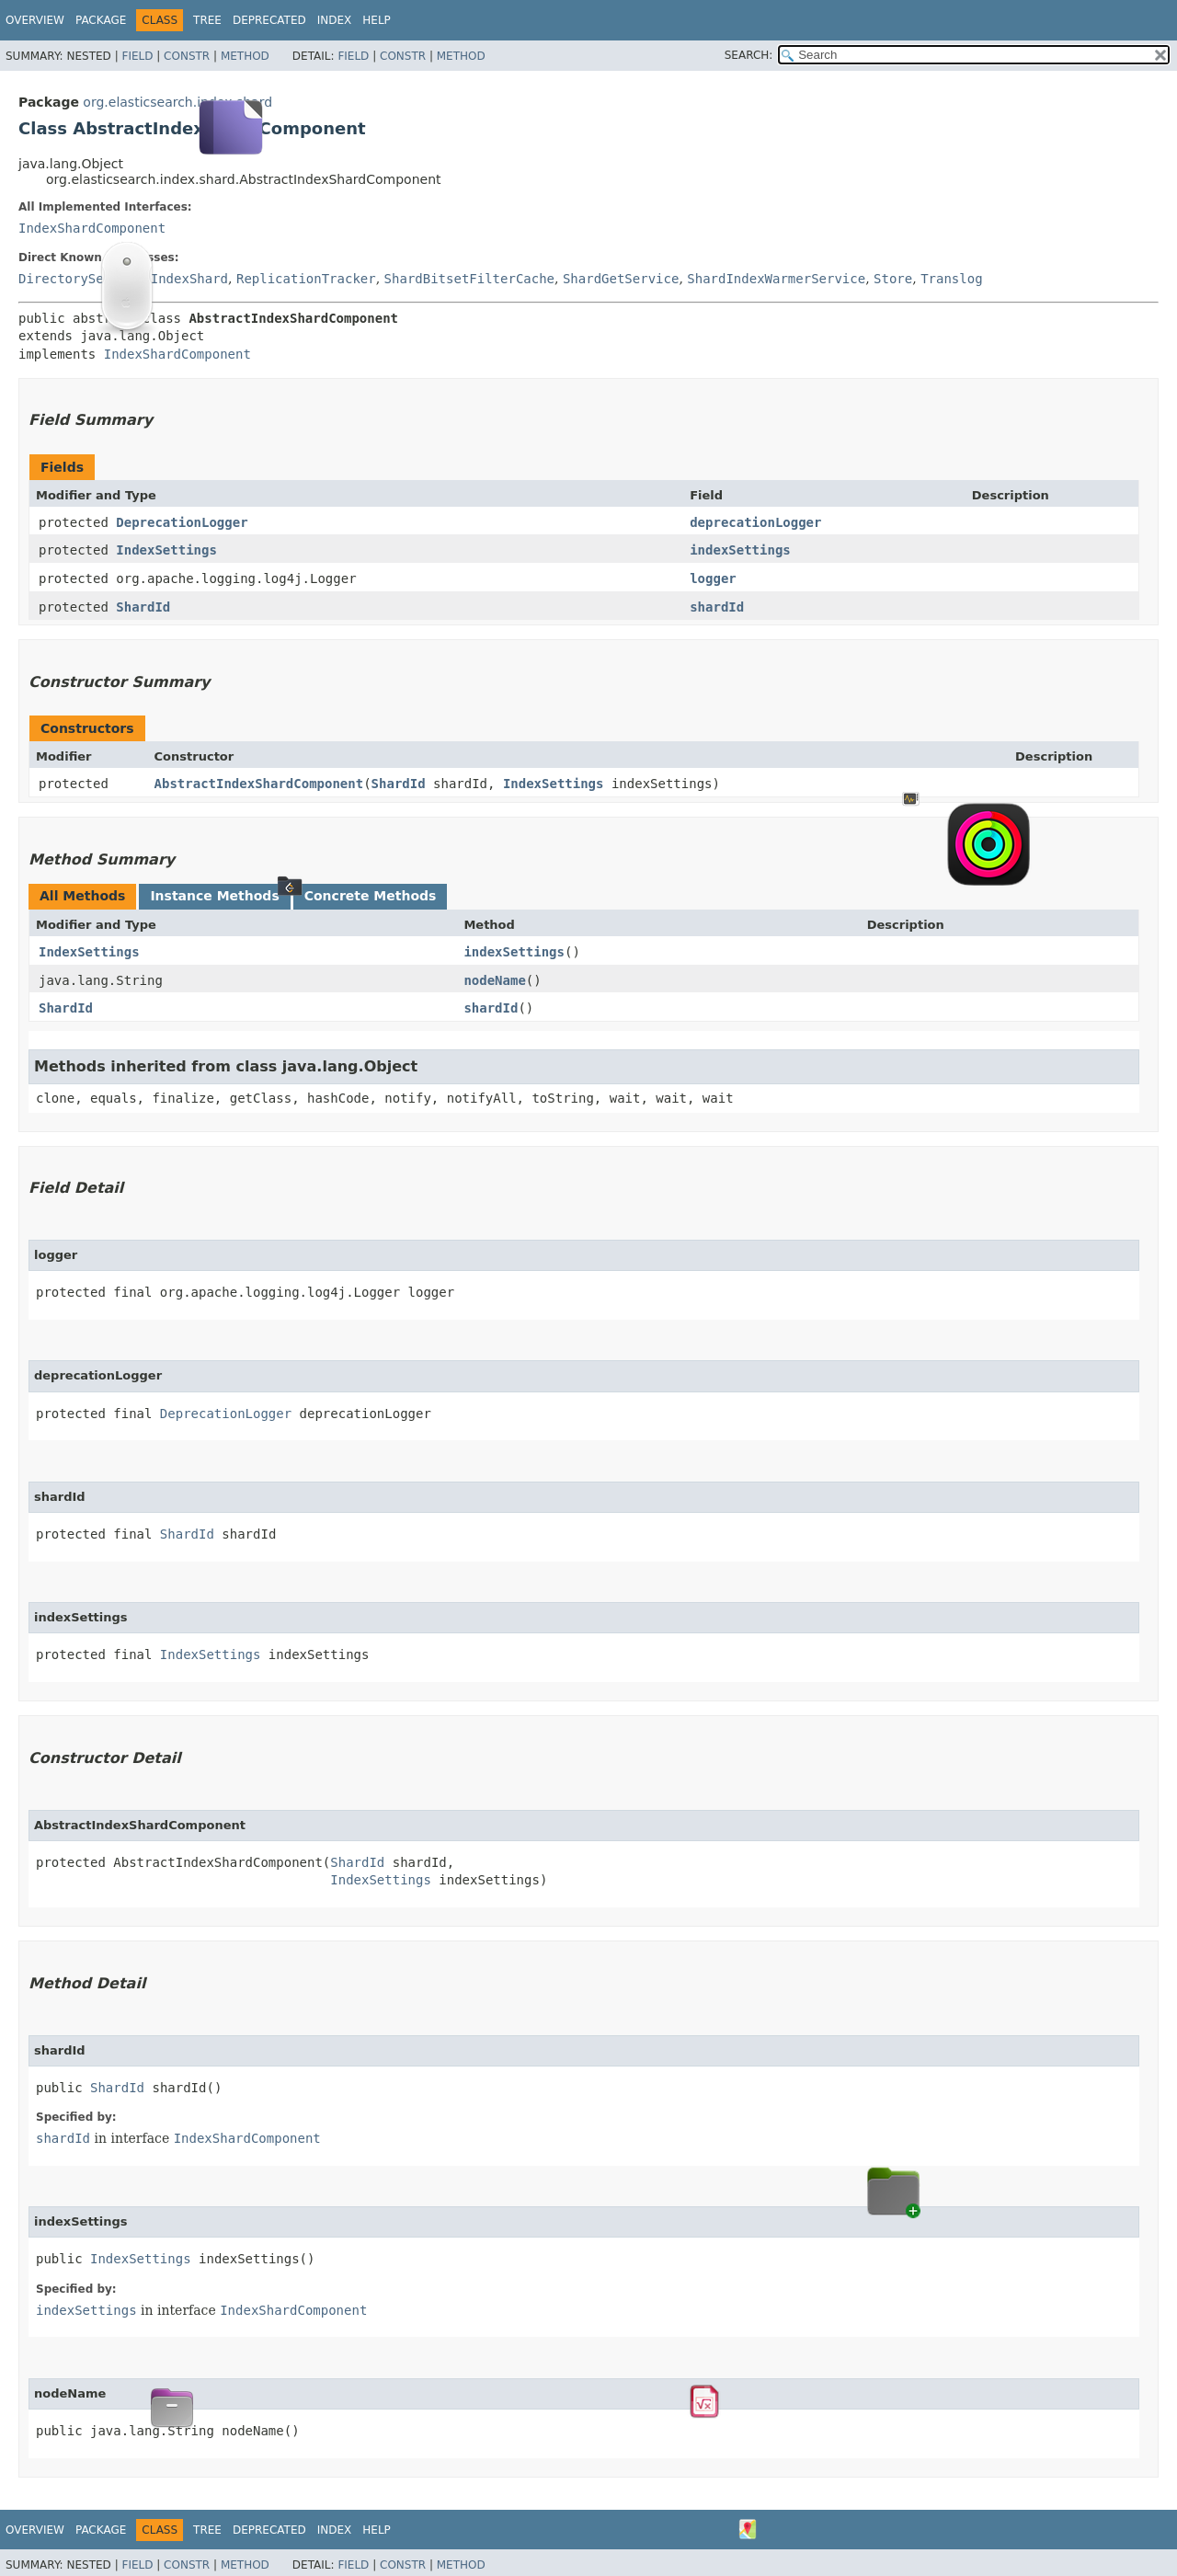 Image resolution: width=1177 pixels, height=2576 pixels. I want to click on a geo+json geographic data file, so click(748, 2529).